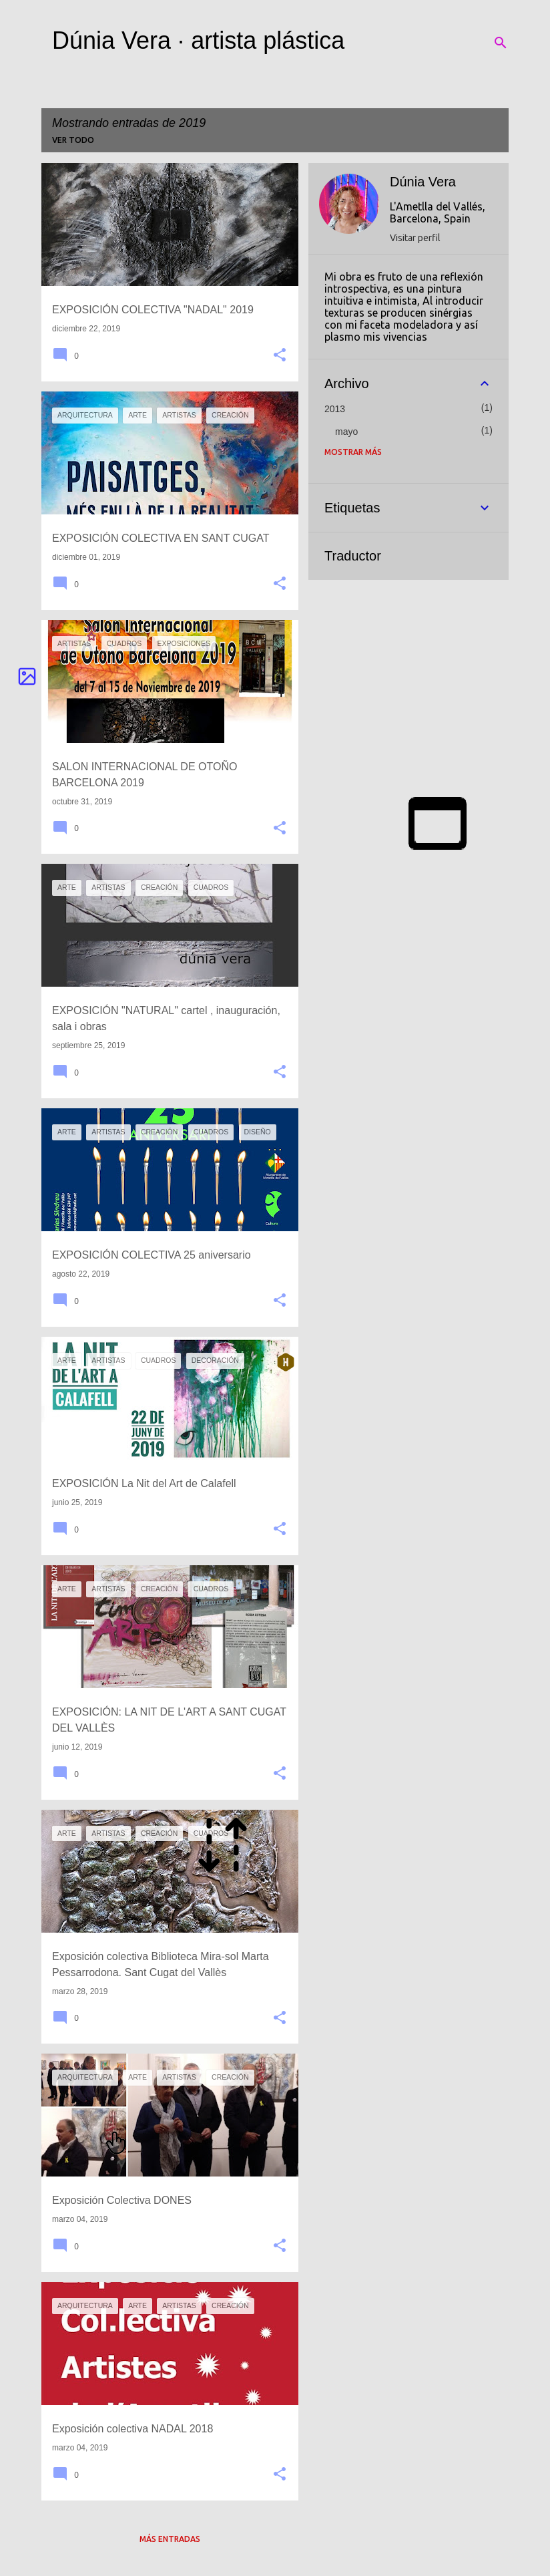 The image size is (550, 2576). I want to click on transfer data between two sources, so click(222, 1844).